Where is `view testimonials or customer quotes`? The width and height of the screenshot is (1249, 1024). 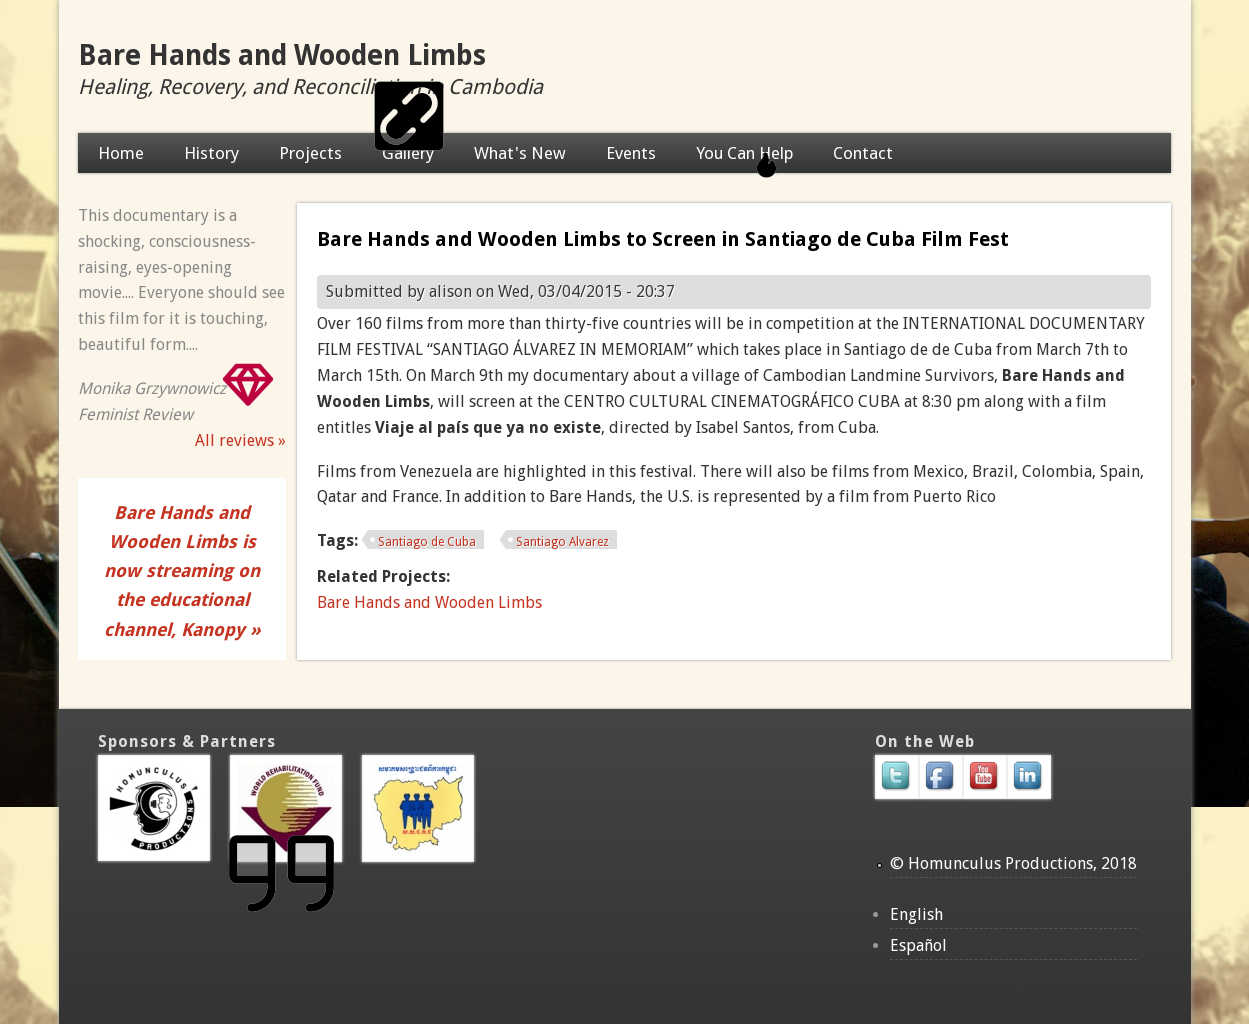
view testimonials or customer quotes is located at coordinates (281, 871).